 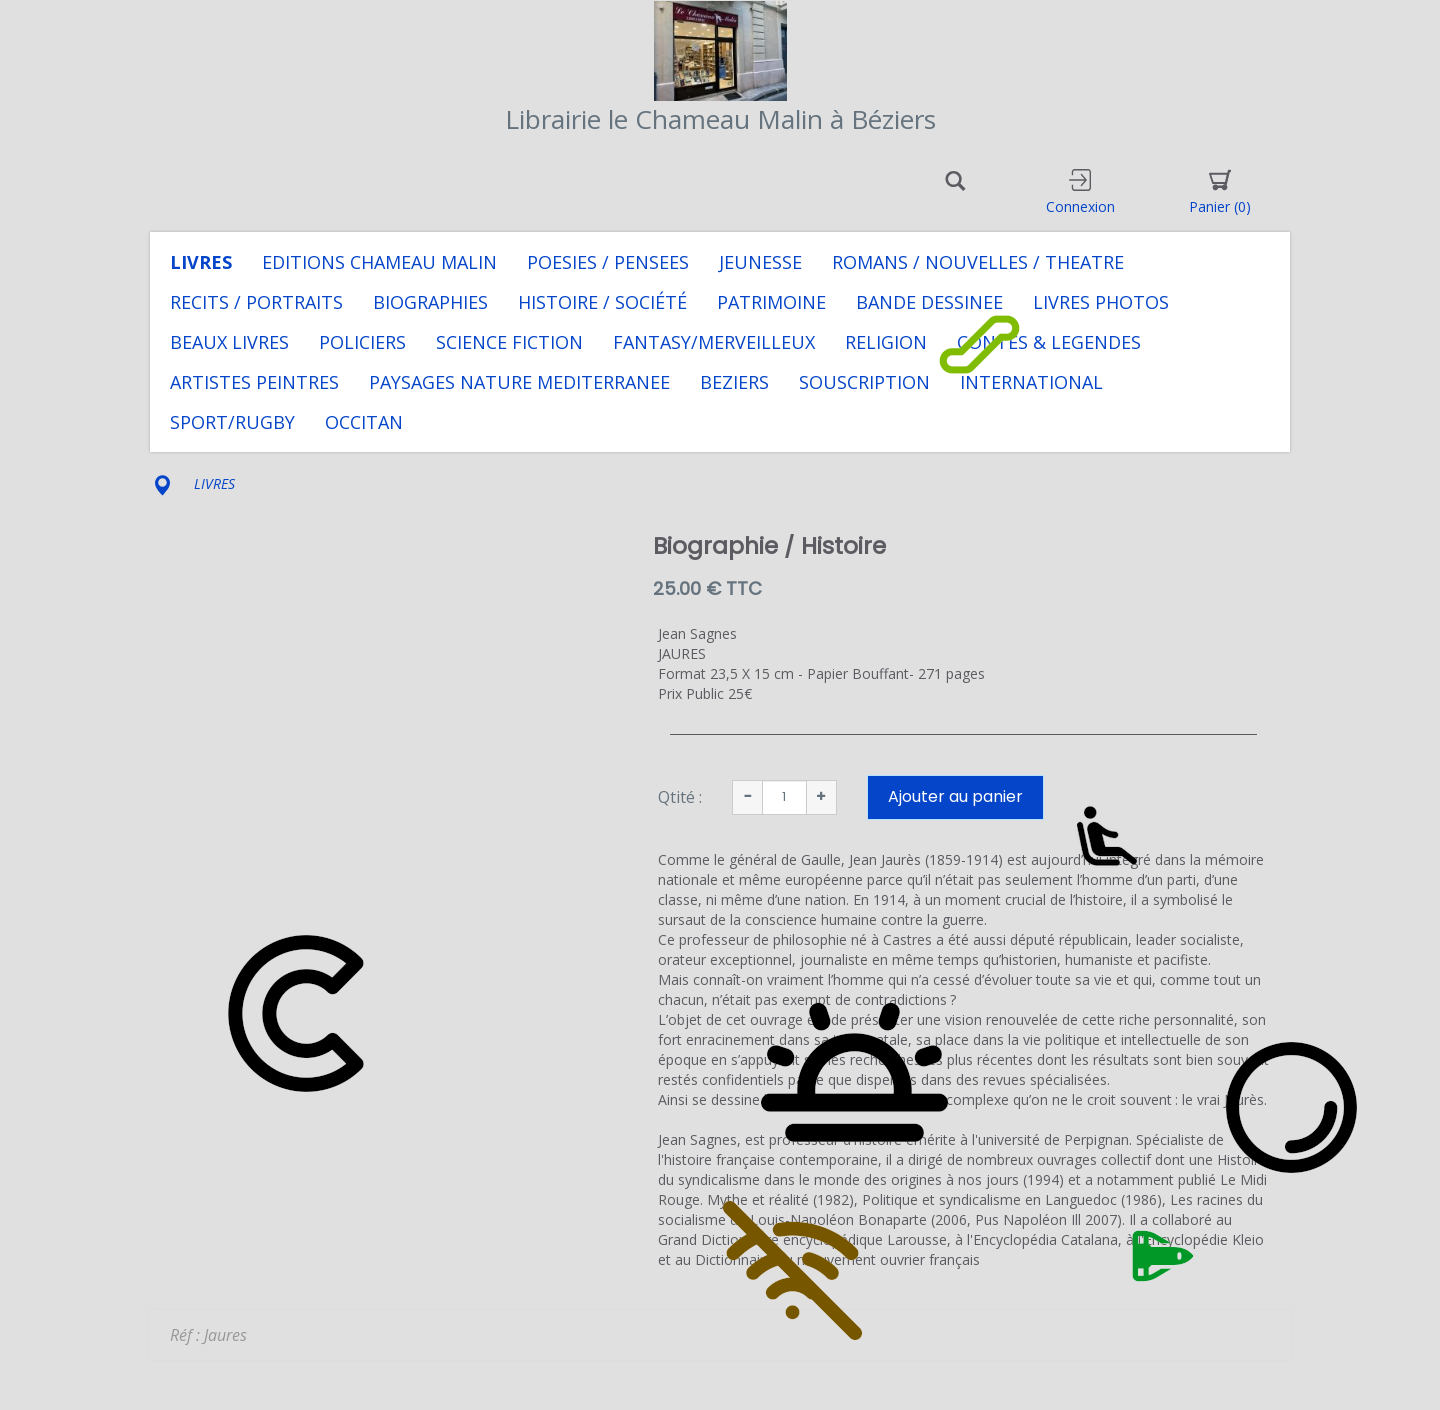 What do you see at coordinates (1107, 837) in the screenshot?
I see `select extra legroom or recline seating` at bounding box center [1107, 837].